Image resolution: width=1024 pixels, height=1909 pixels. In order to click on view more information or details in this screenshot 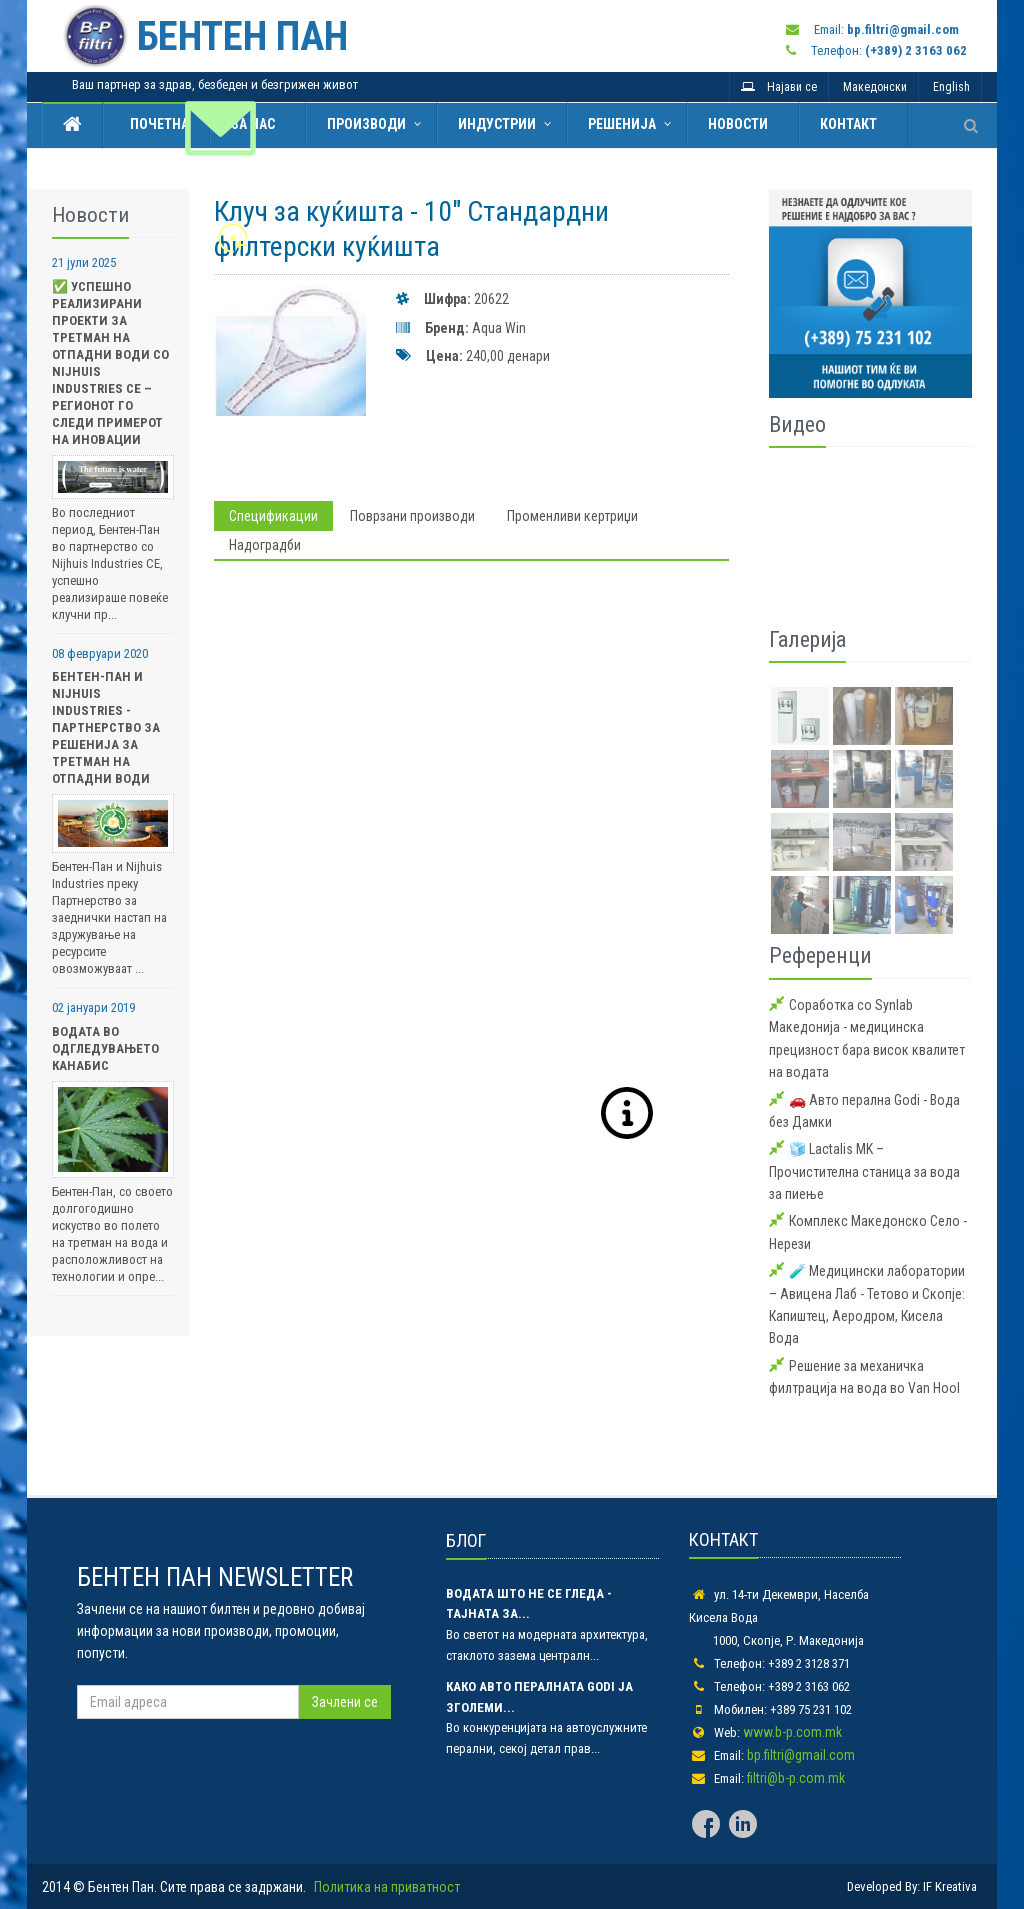, I will do `click(627, 1113)`.